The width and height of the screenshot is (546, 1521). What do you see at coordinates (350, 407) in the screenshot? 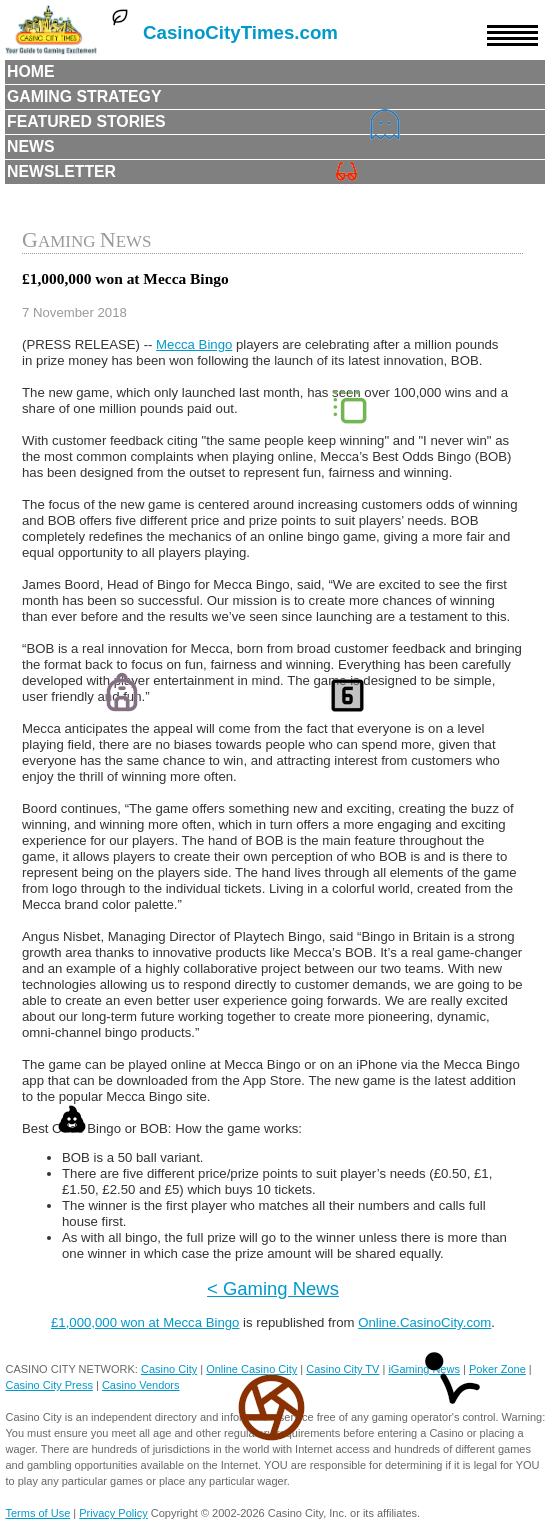
I see `drag and drop to reorder items` at bounding box center [350, 407].